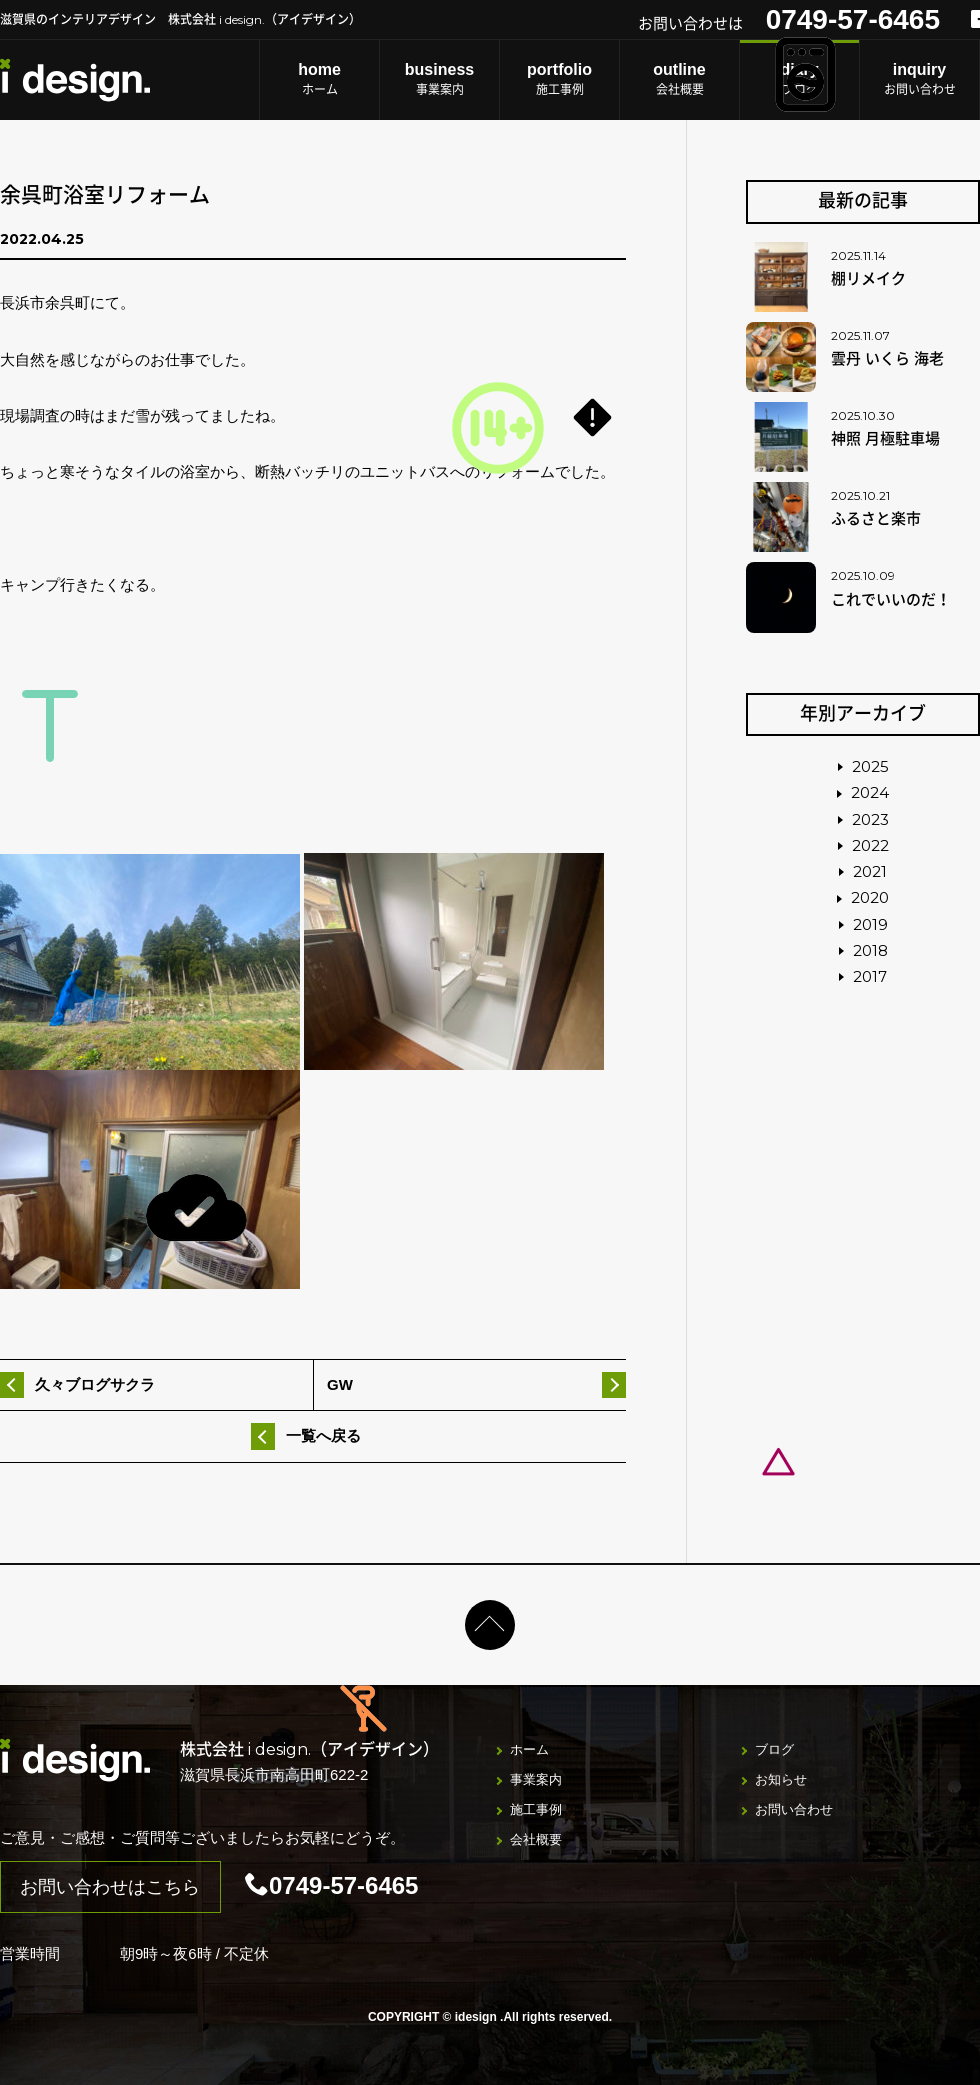  What do you see at coordinates (592, 417) in the screenshot?
I see `indicates a warning or alert status` at bounding box center [592, 417].